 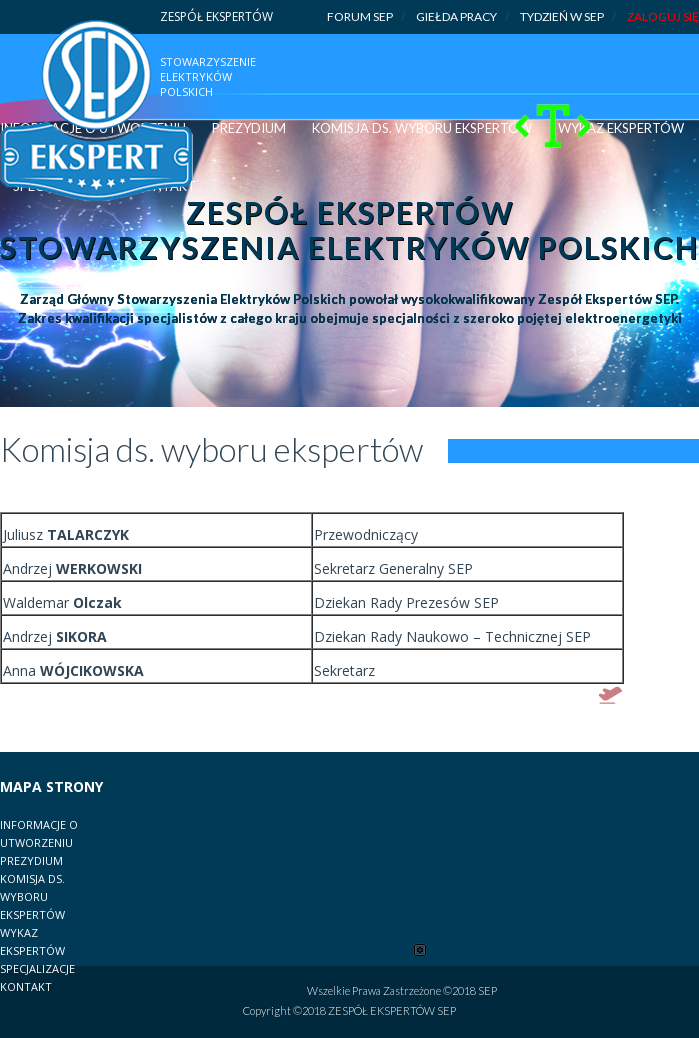 I want to click on represents a function or method parameter, so click(x=553, y=126).